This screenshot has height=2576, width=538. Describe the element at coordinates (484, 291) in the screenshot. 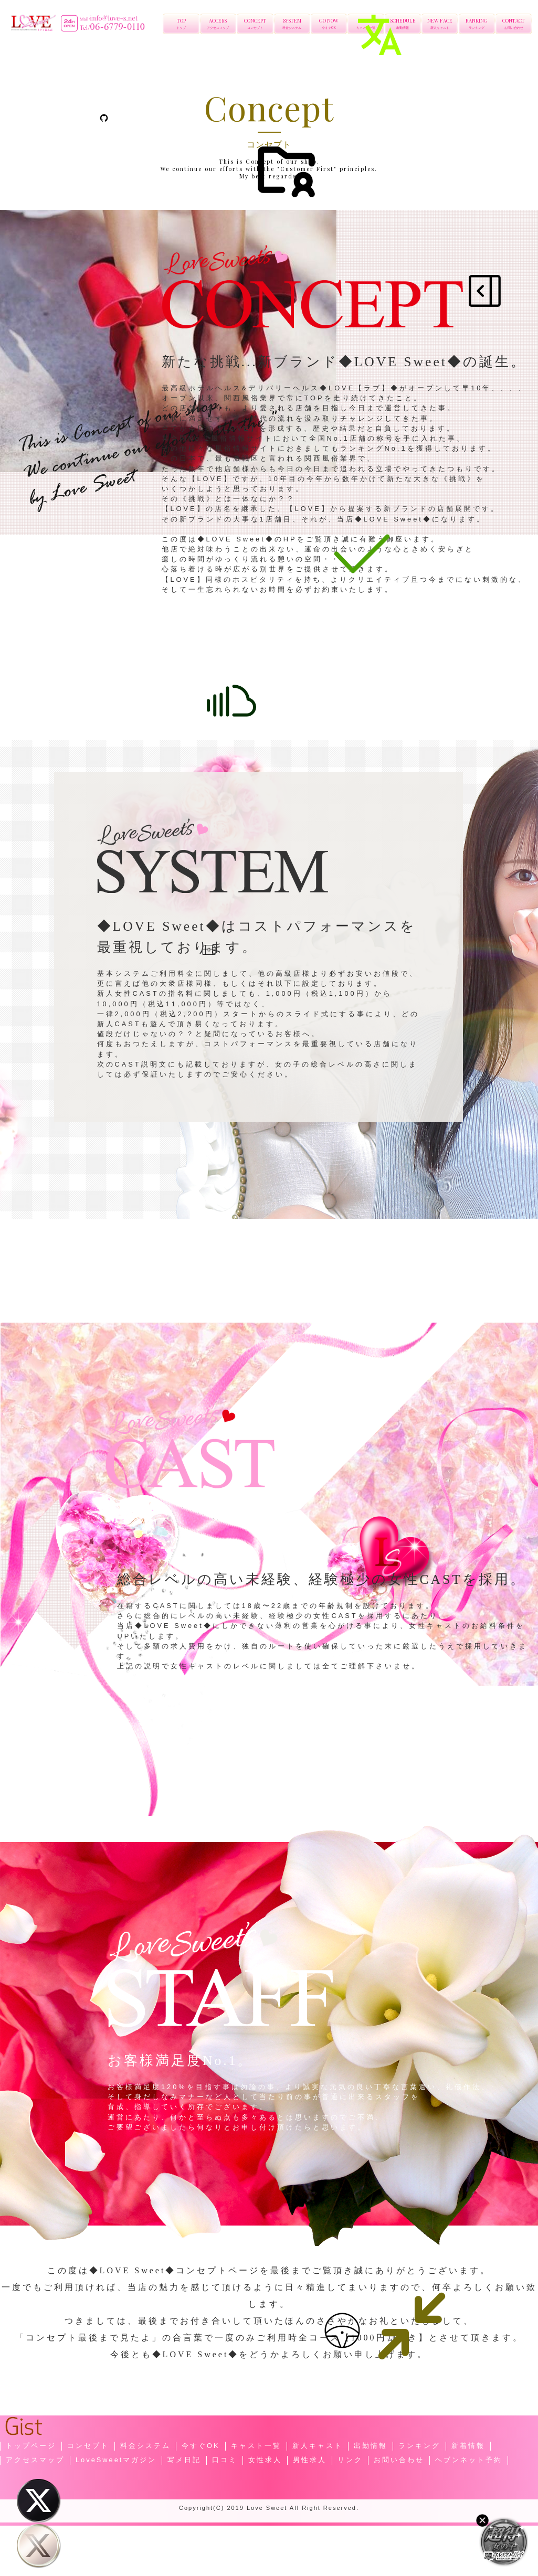

I see `expand the sidebar panel` at that location.